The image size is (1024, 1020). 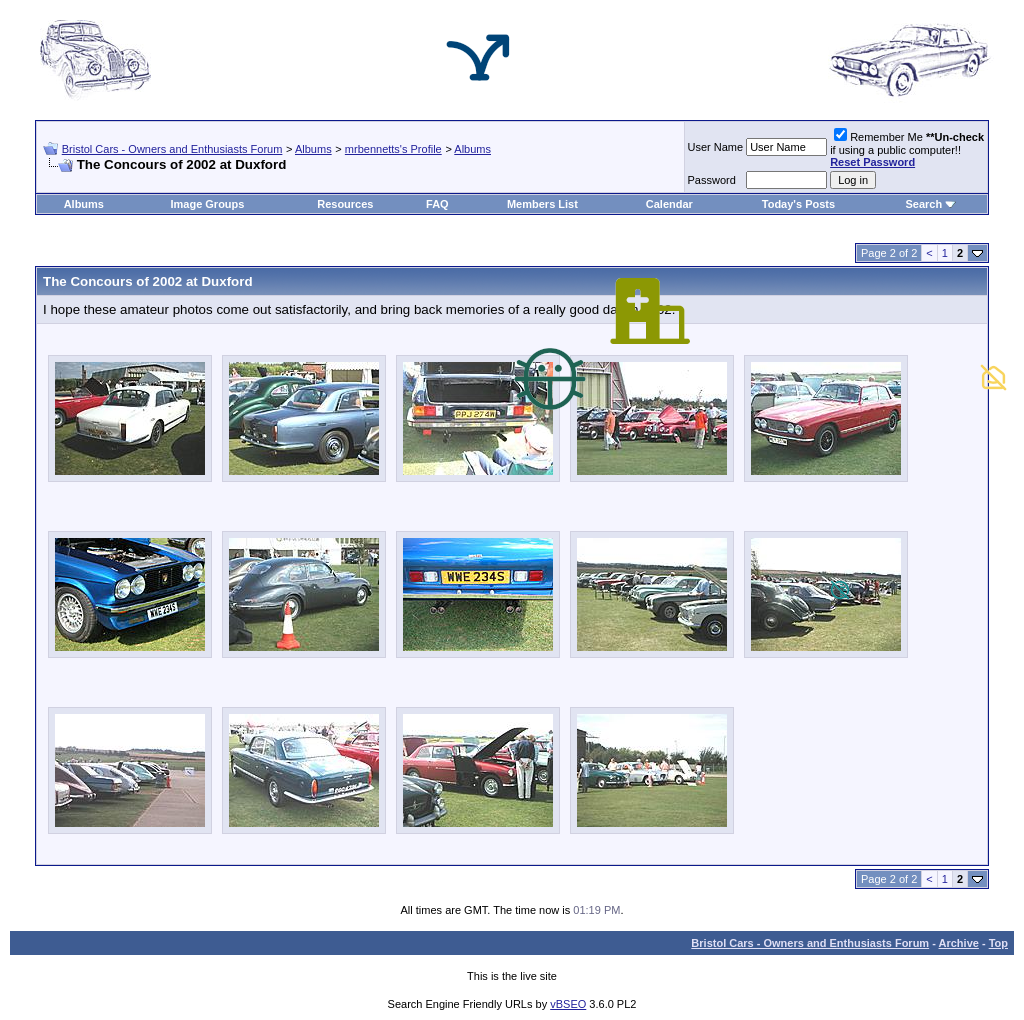 I want to click on find nearby hospitals or medical facilities, so click(x=646, y=311).